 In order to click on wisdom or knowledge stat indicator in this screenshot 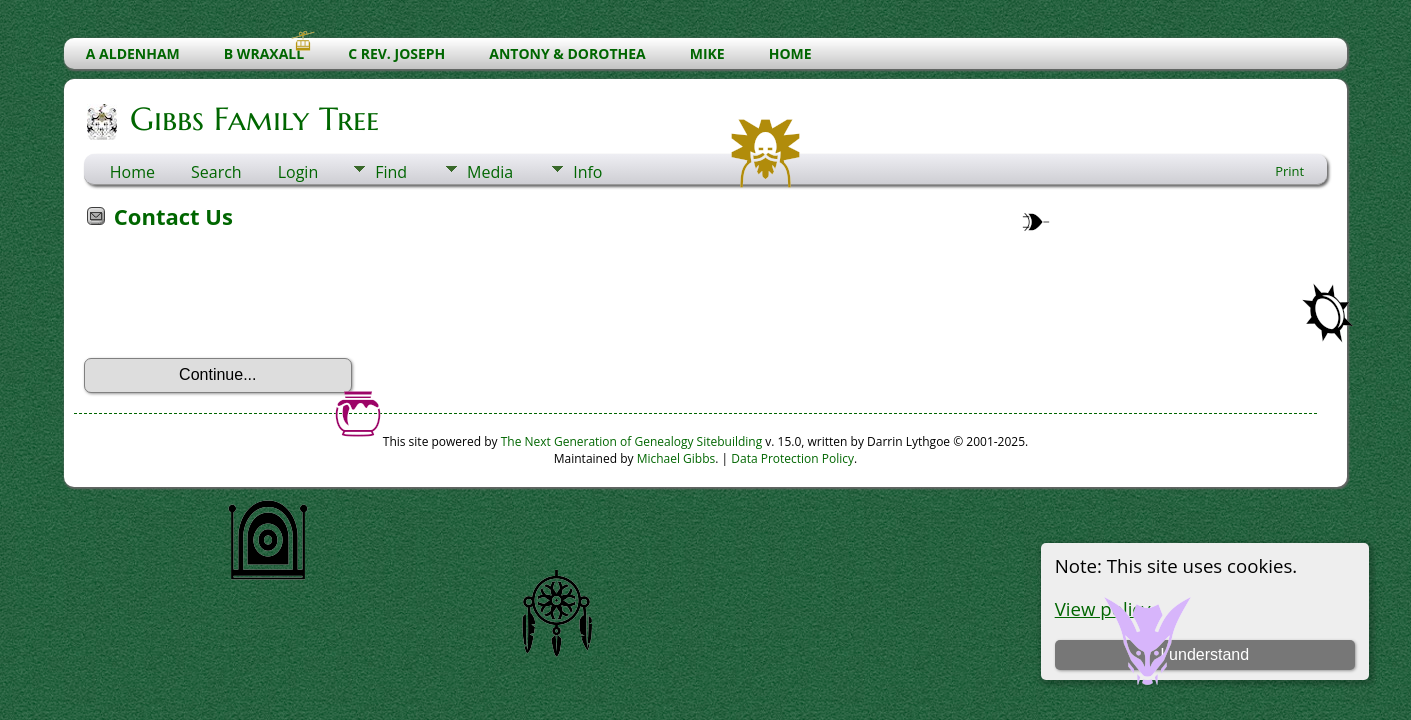, I will do `click(765, 153)`.